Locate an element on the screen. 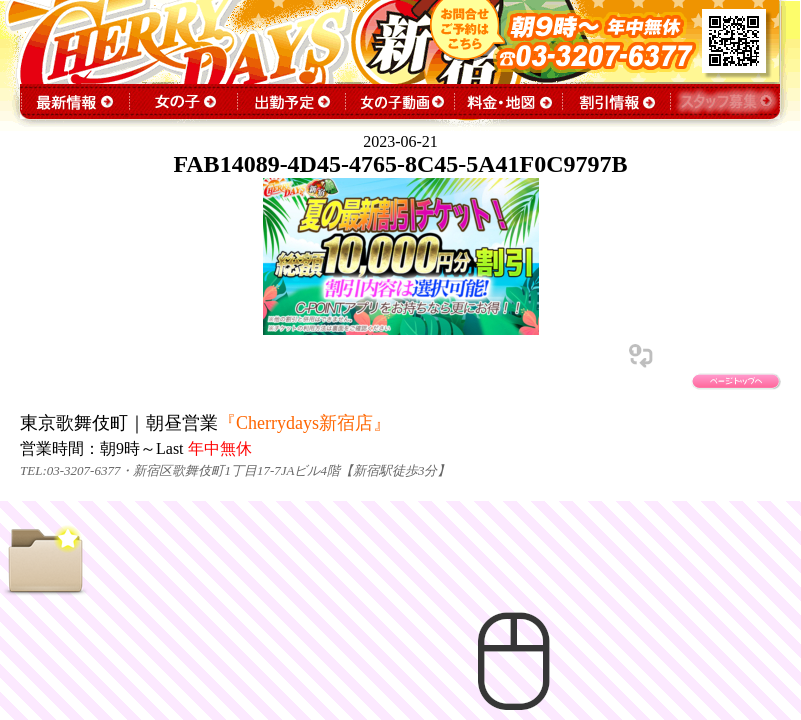 This screenshot has width=801, height=720. create a new folder is located at coordinates (45, 564).